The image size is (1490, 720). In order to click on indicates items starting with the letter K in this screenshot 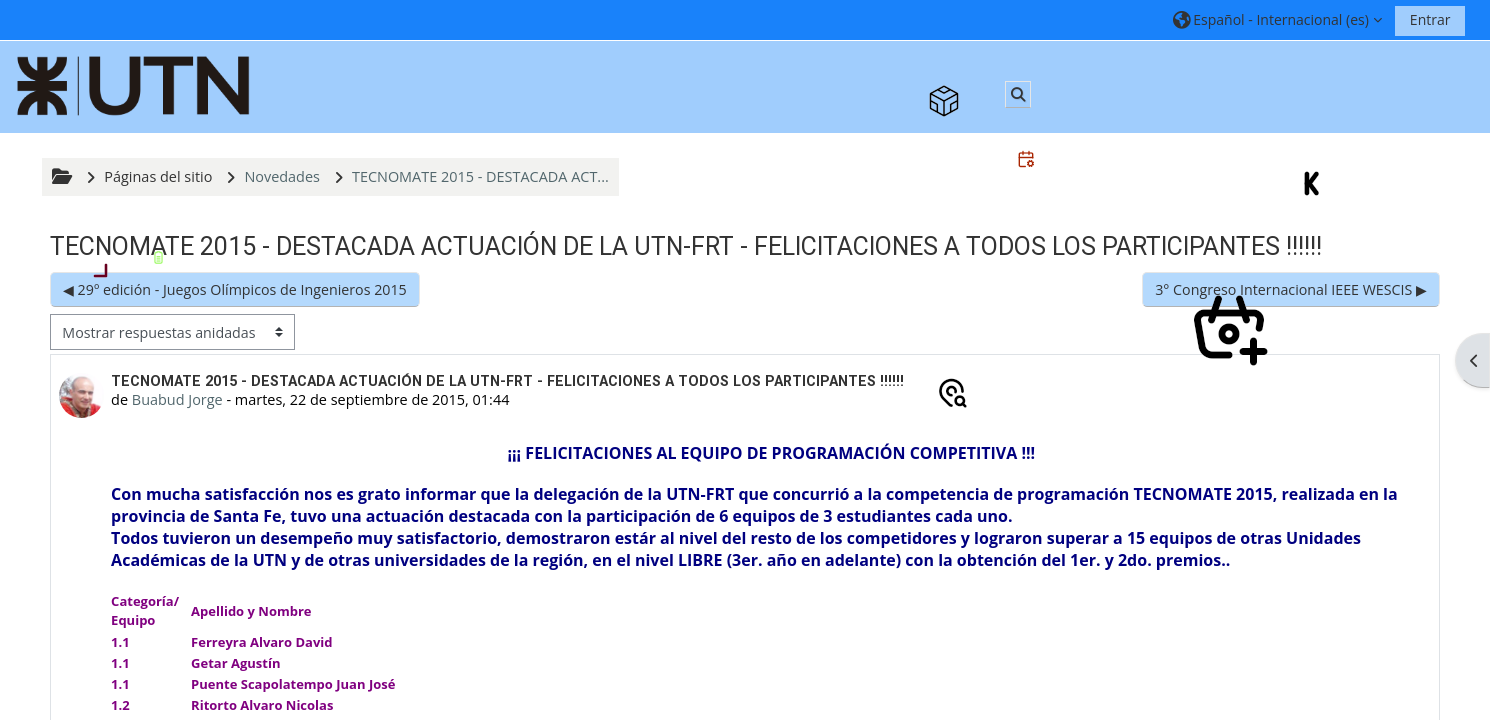, I will do `click(1310, 183)`.